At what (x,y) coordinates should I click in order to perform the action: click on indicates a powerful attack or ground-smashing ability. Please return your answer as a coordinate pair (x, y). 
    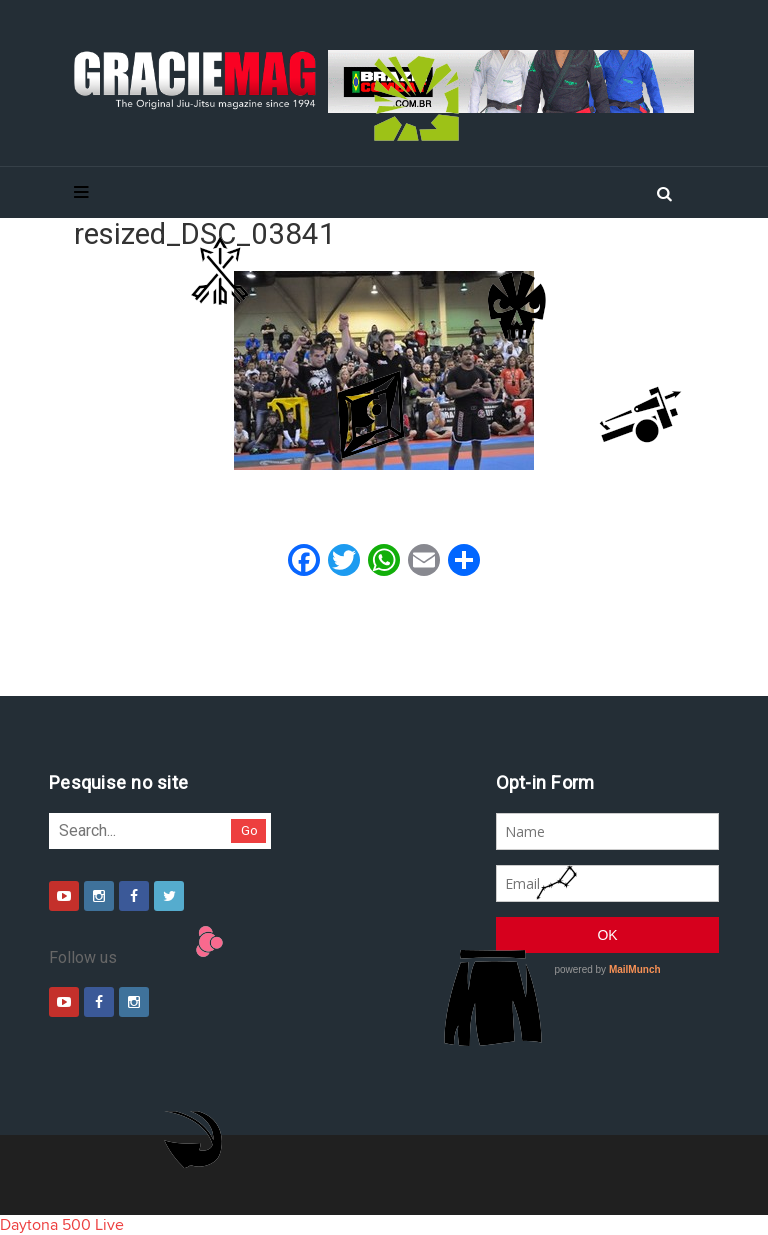
    Looking at the image, I should click on (416, 98).